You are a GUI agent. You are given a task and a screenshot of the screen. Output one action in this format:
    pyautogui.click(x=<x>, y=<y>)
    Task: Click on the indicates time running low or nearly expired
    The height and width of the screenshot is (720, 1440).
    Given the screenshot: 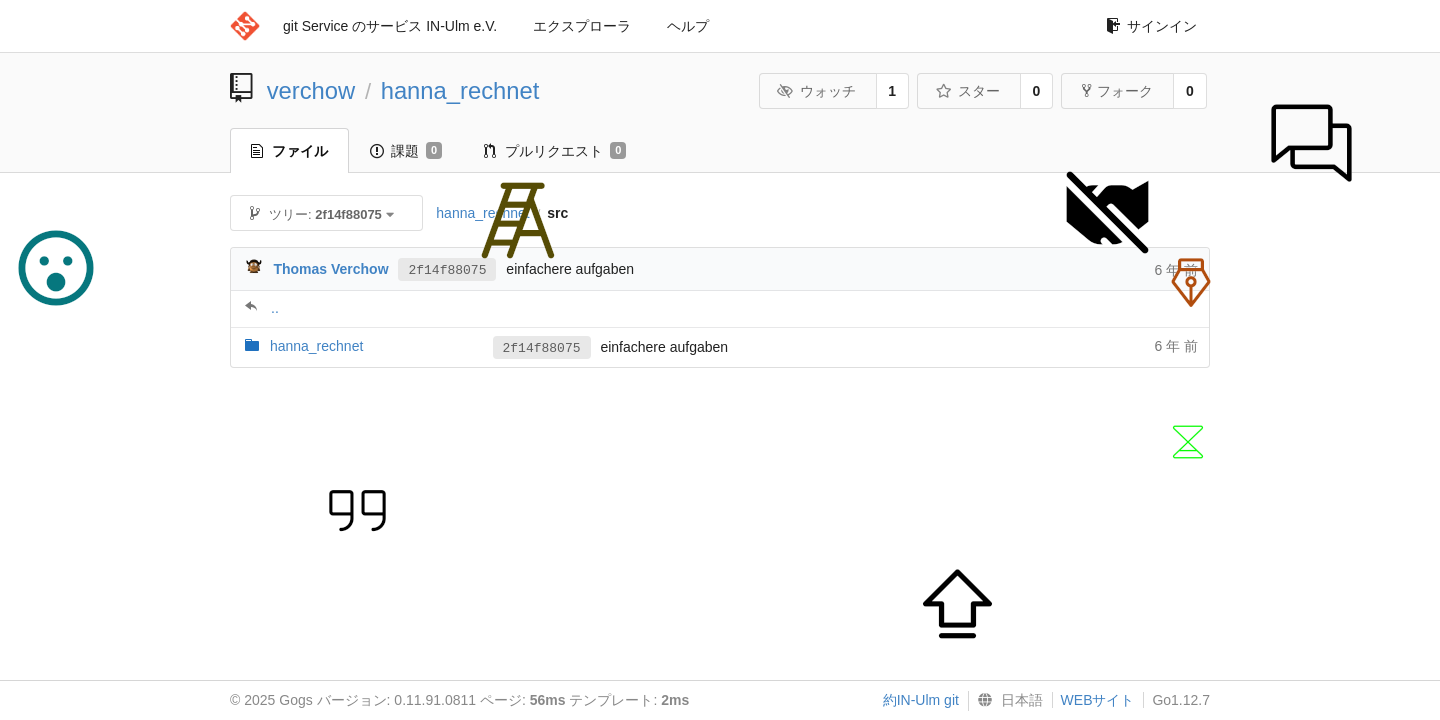 What is the action you would take?
    pyautogui.click(x=1188, y=442)
    